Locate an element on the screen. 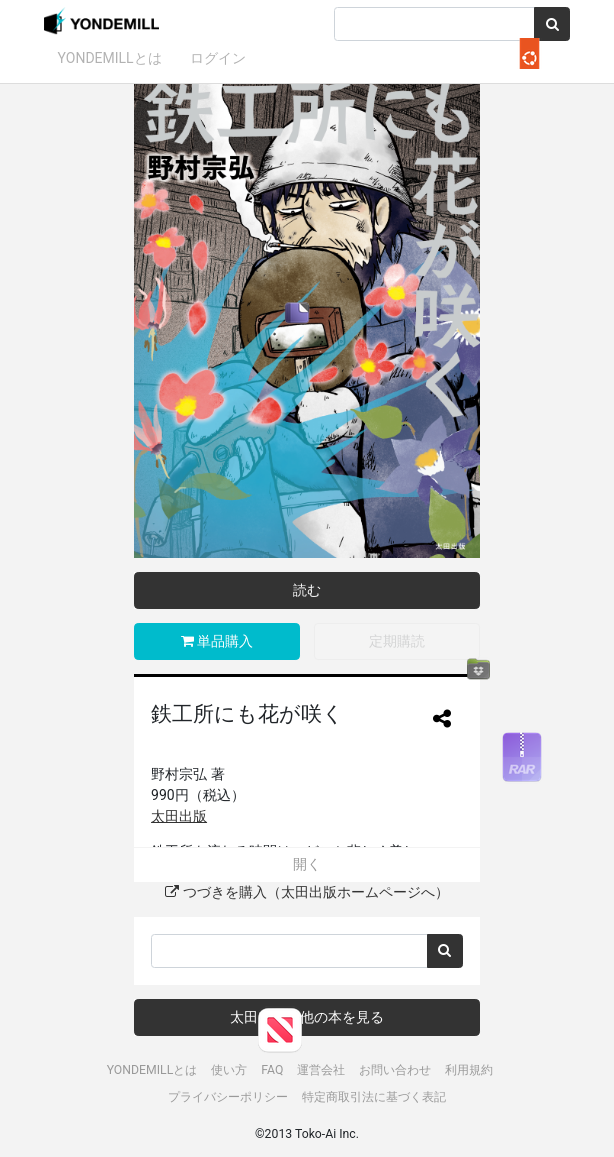  open the ubuntu application menu is located at coordinates (529, 53).